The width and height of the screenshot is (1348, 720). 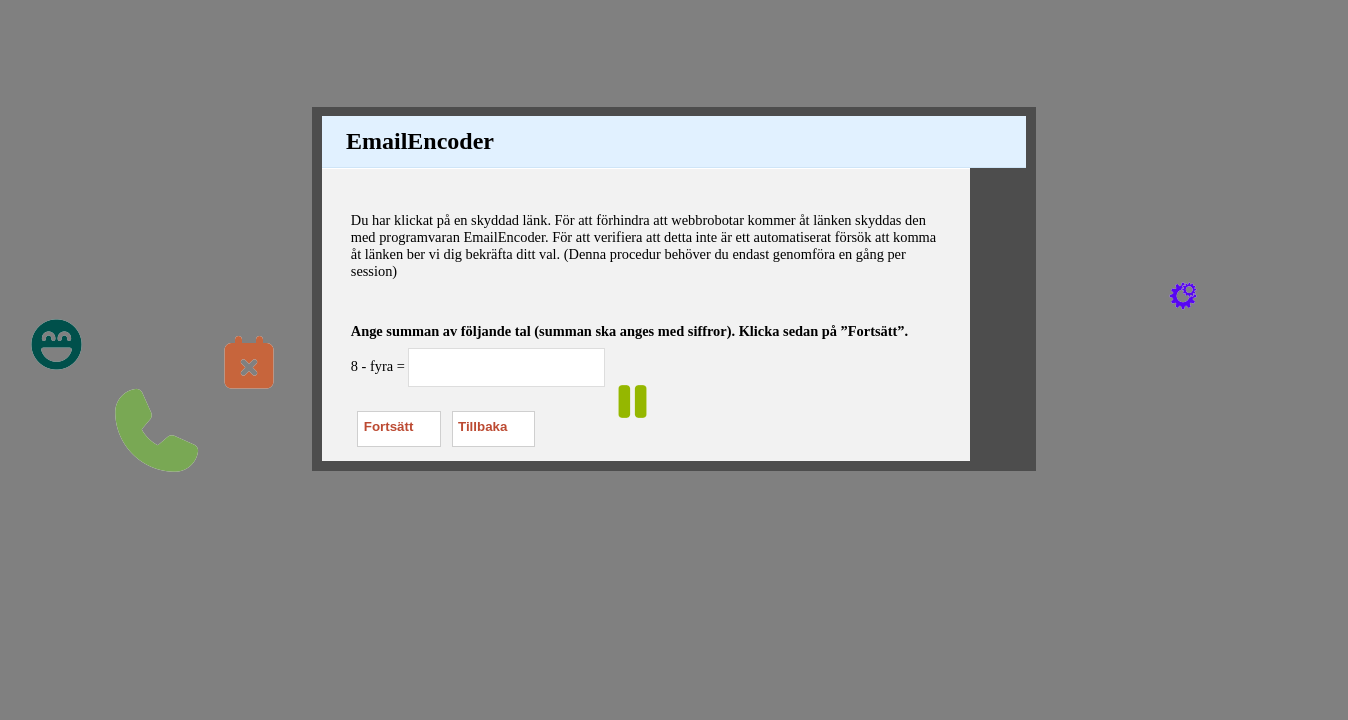 What do you see at coordinates (155, 432) in the screenshot?
I see `make a phone call` at bounding box center [155, 432].